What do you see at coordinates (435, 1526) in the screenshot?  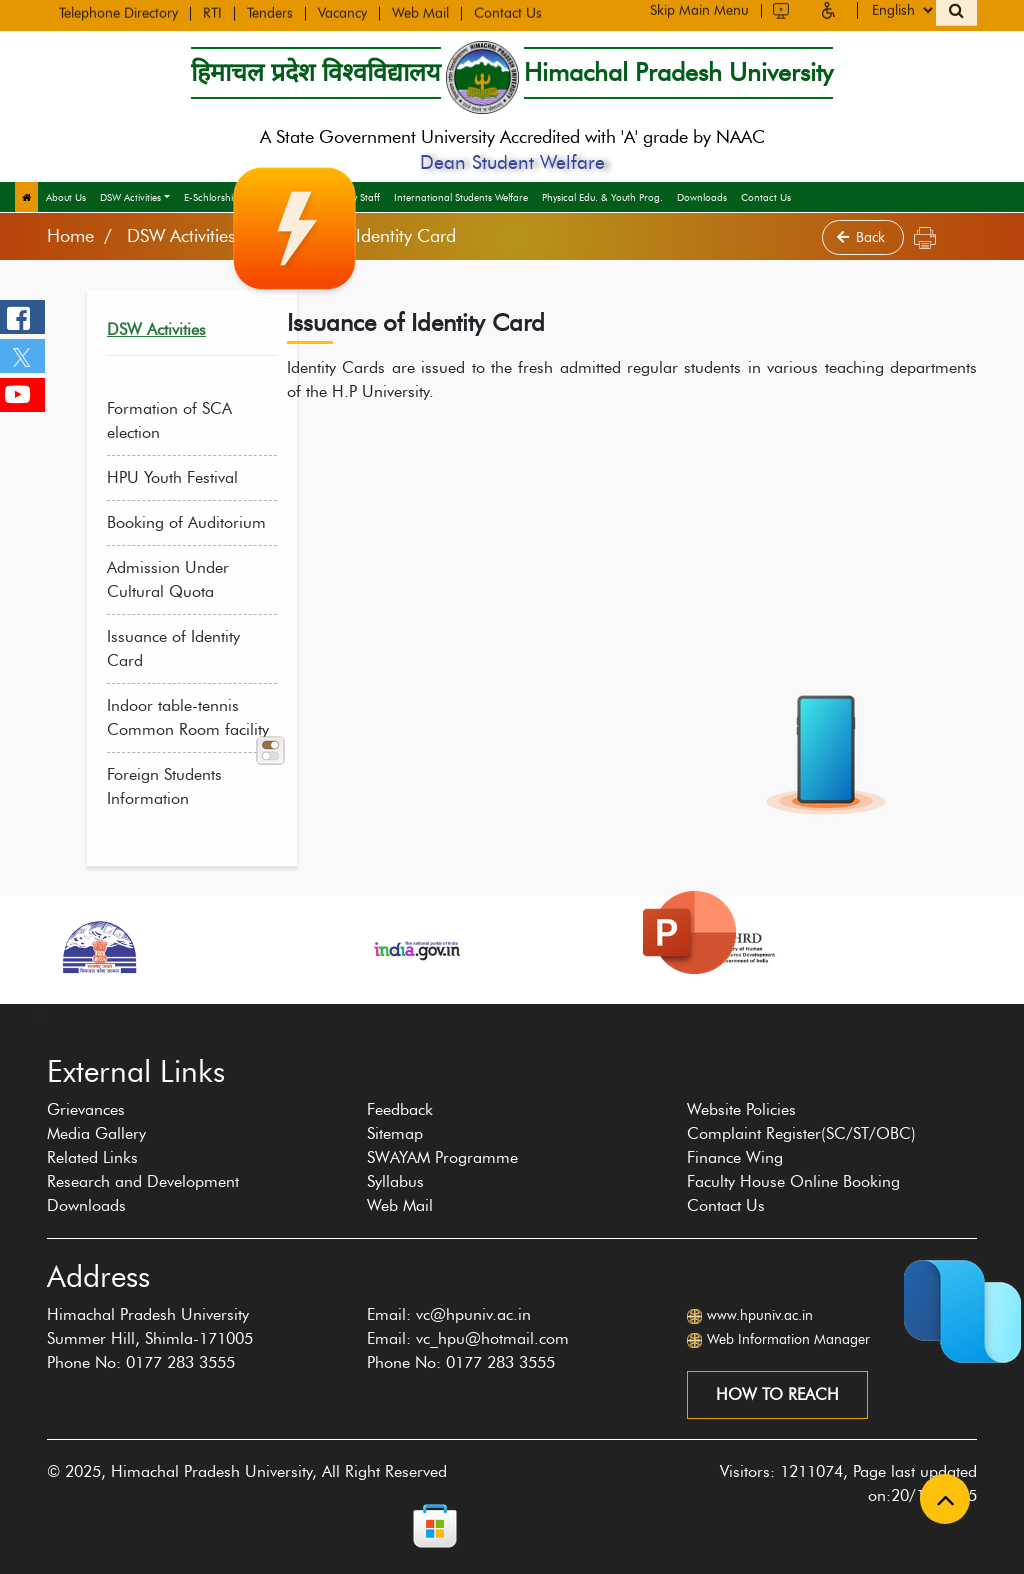 I see `open the Microsoft Store app` at bounding box center [435, 1526].